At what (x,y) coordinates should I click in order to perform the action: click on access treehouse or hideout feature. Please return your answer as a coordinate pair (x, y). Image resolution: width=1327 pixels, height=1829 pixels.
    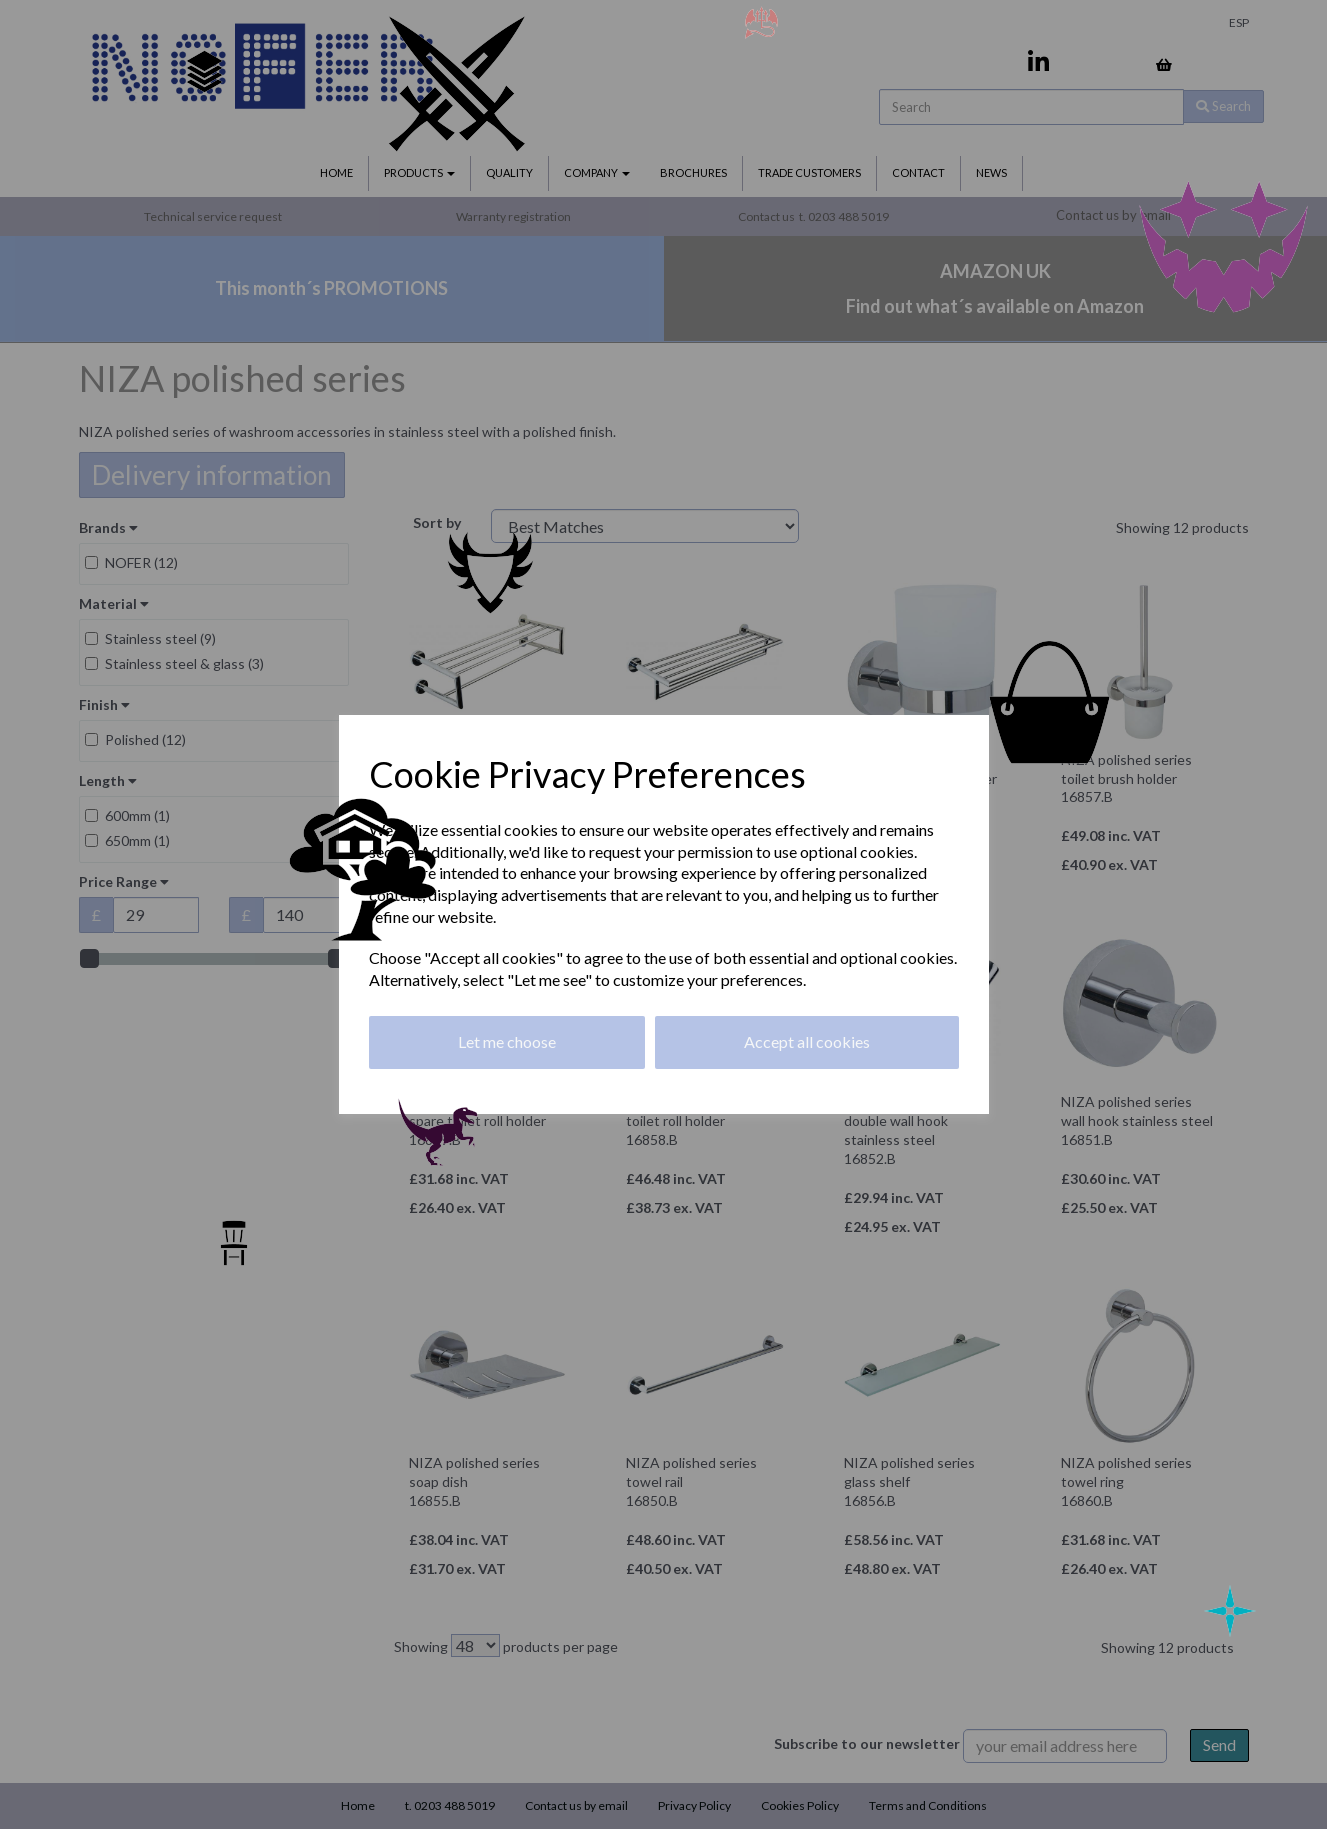
    Looking at the image, I should click on (364, 868).